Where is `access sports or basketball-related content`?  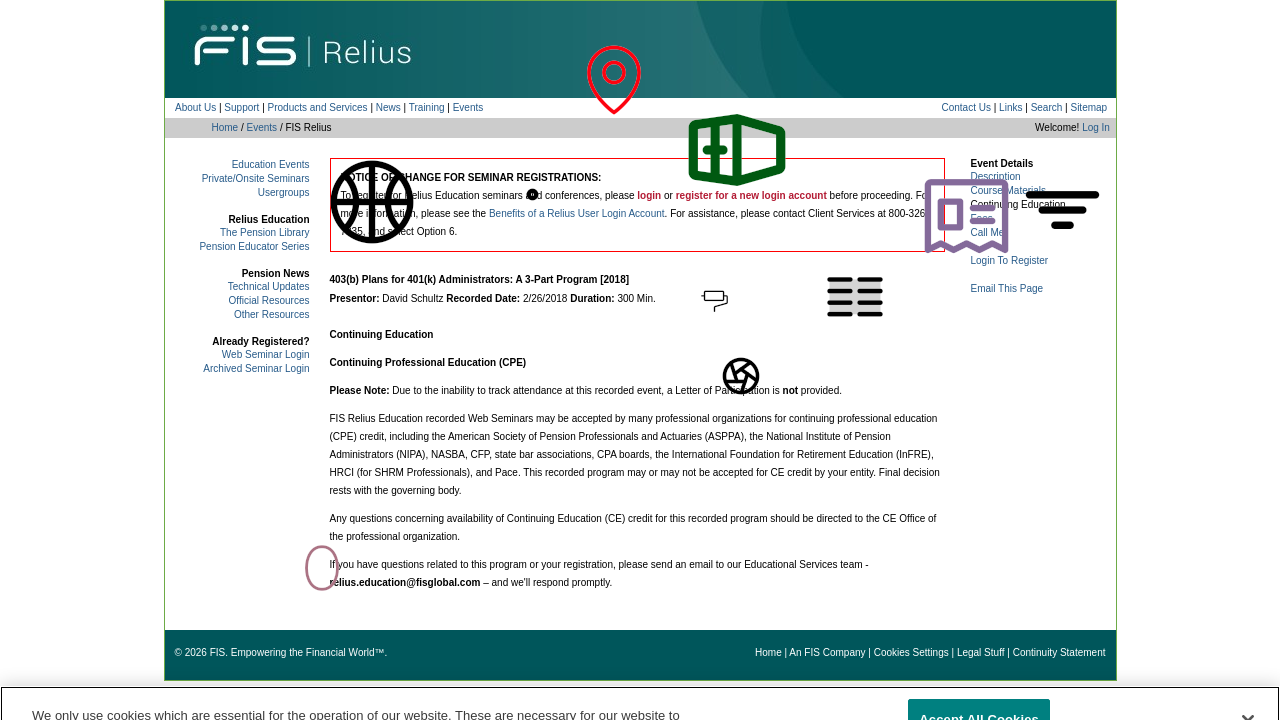 access sports or basketball-related content is located at coordinates (372, 202).